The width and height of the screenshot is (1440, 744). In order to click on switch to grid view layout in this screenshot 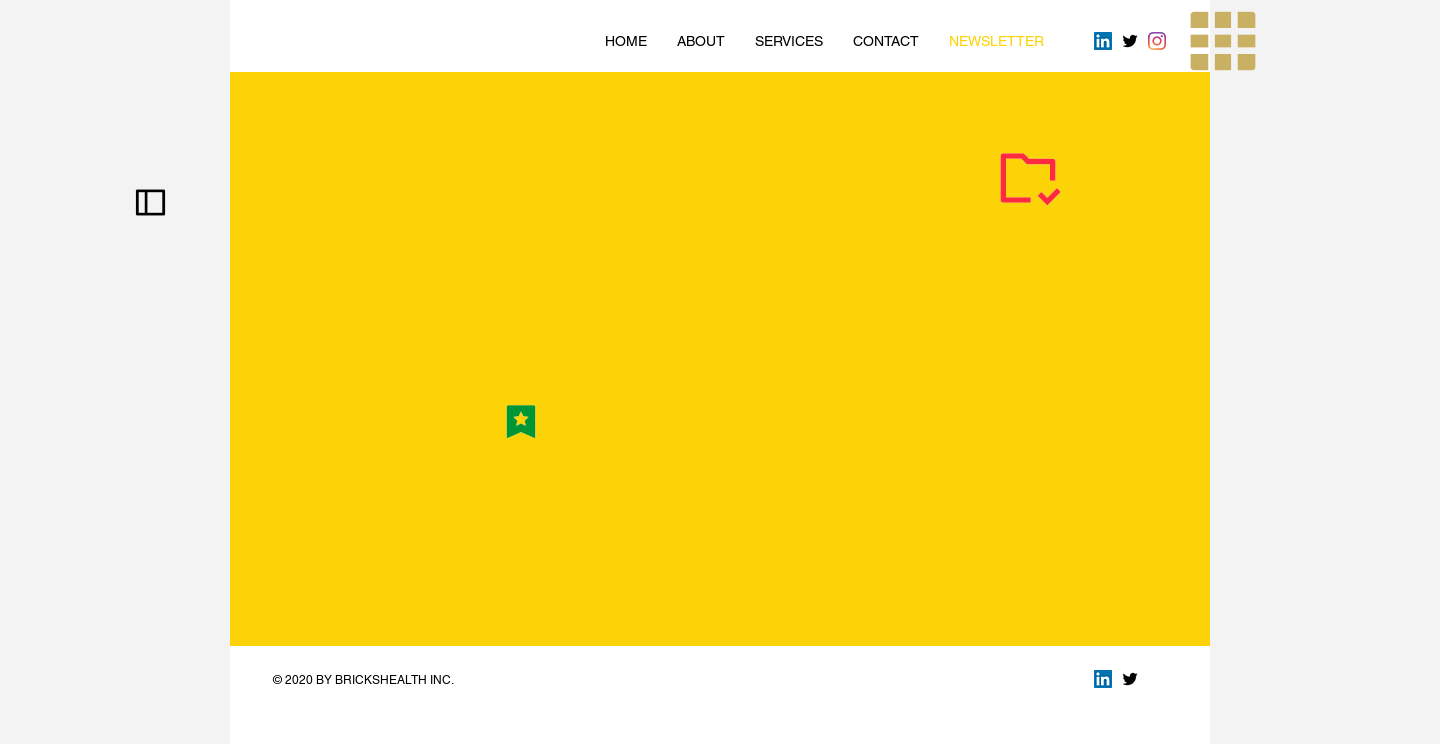, I will do `click(1223, 41)`.